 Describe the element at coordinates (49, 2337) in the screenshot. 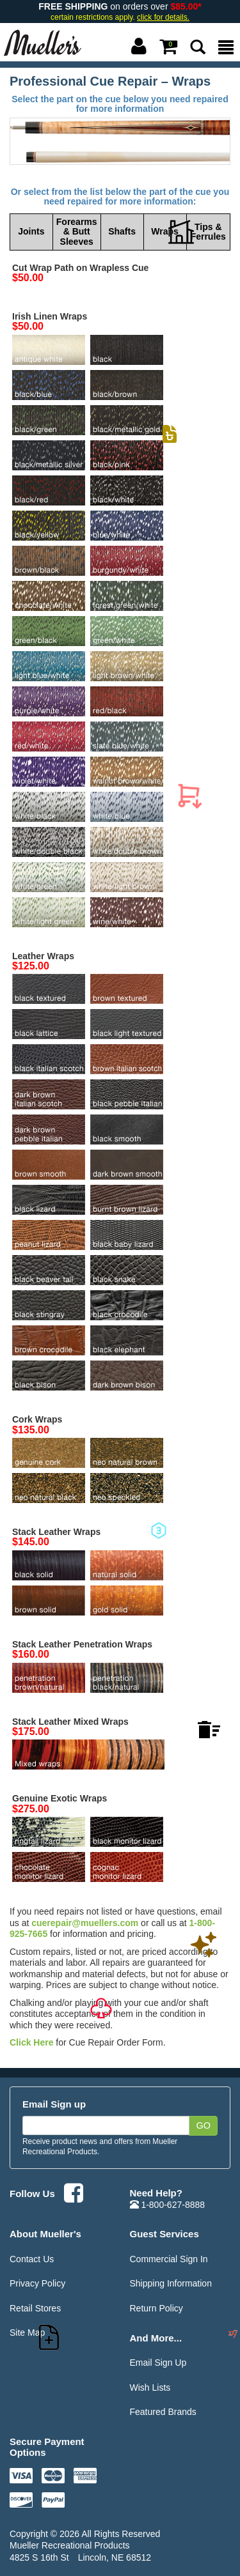

I see `create a new document` at that location.